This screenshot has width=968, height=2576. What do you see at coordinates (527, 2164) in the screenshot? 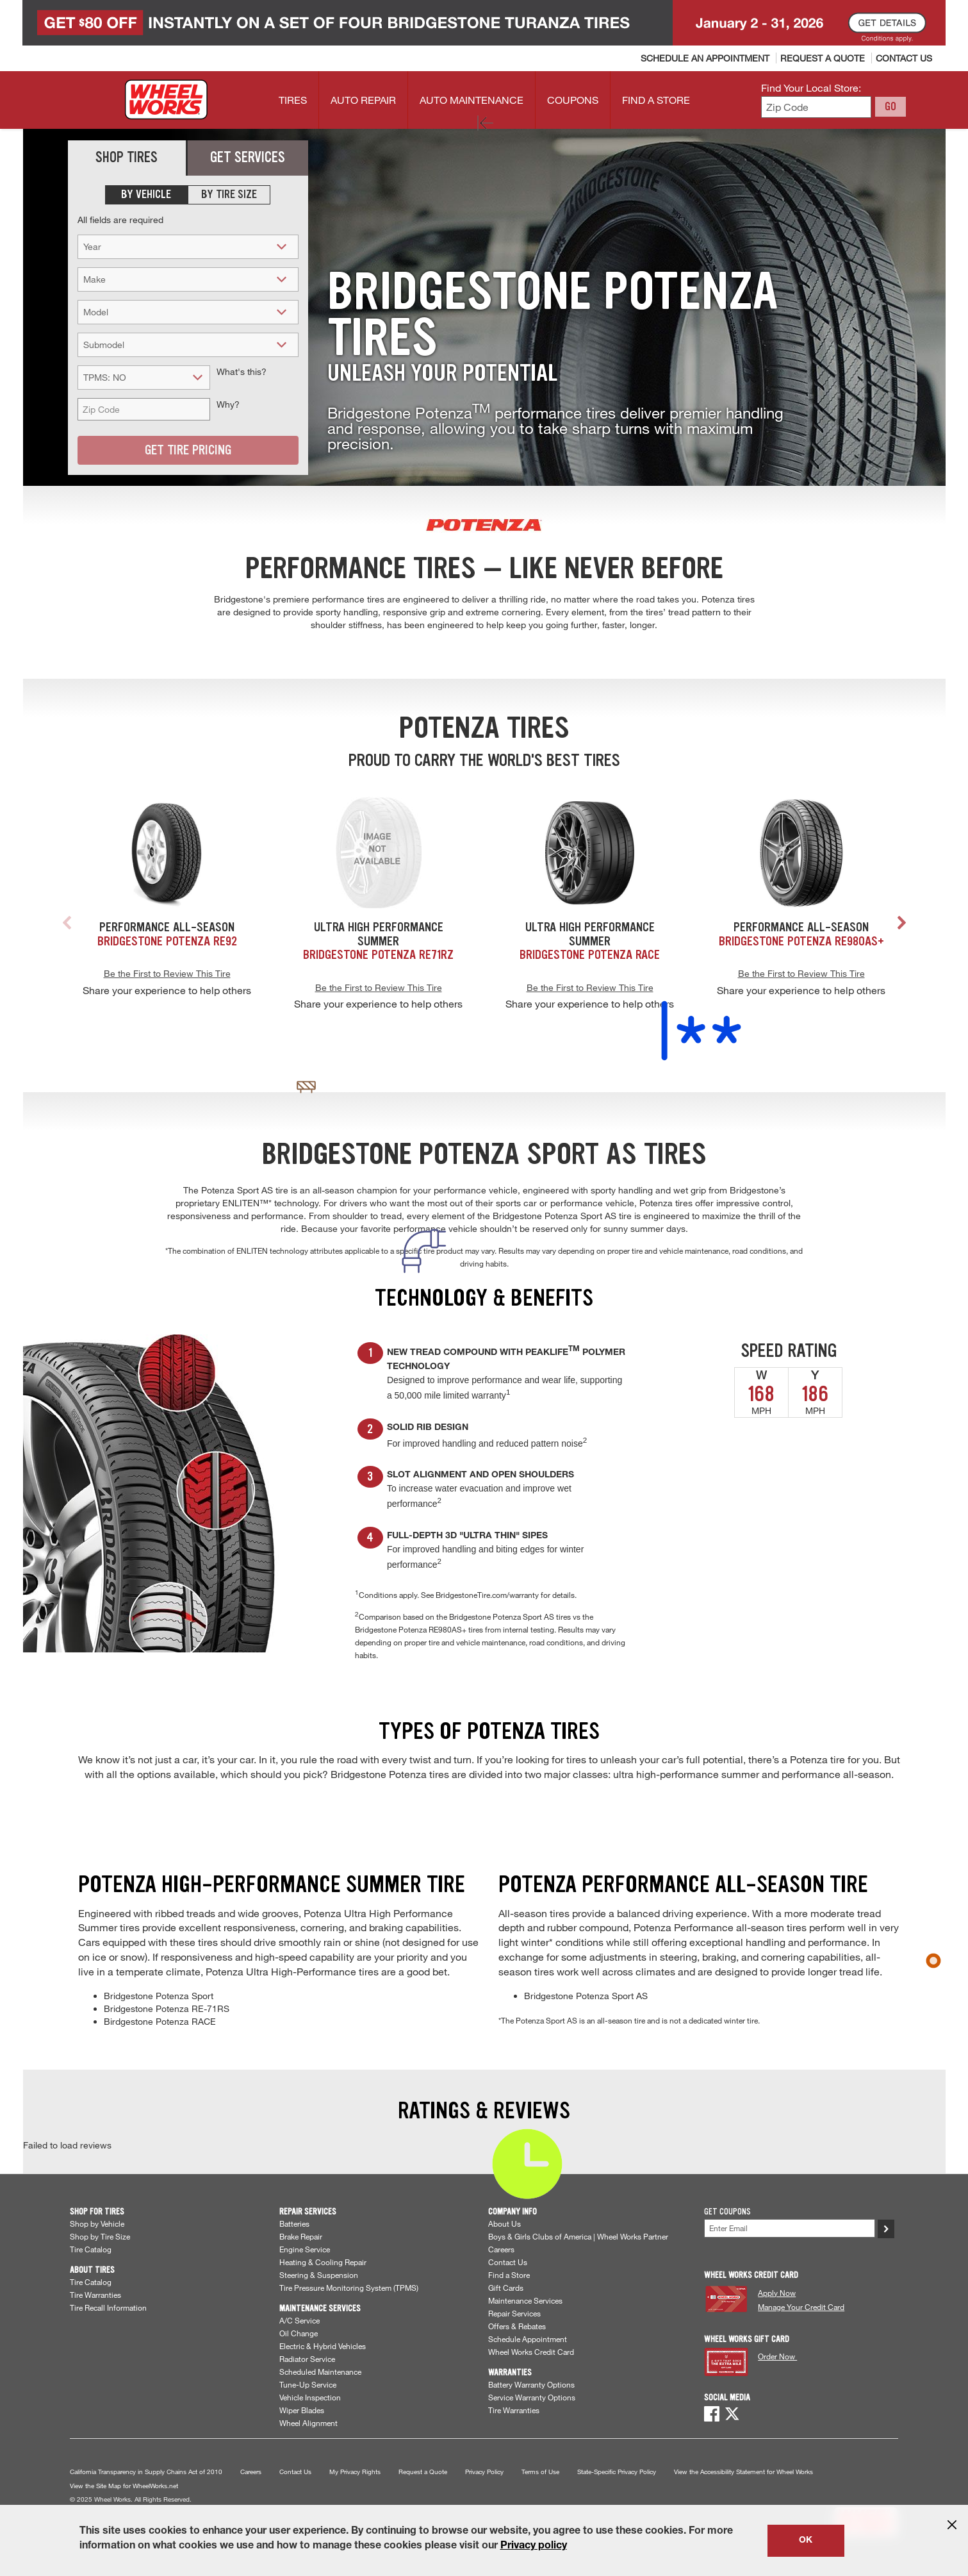
I see `view current time` at bounding box center [527, 2164].